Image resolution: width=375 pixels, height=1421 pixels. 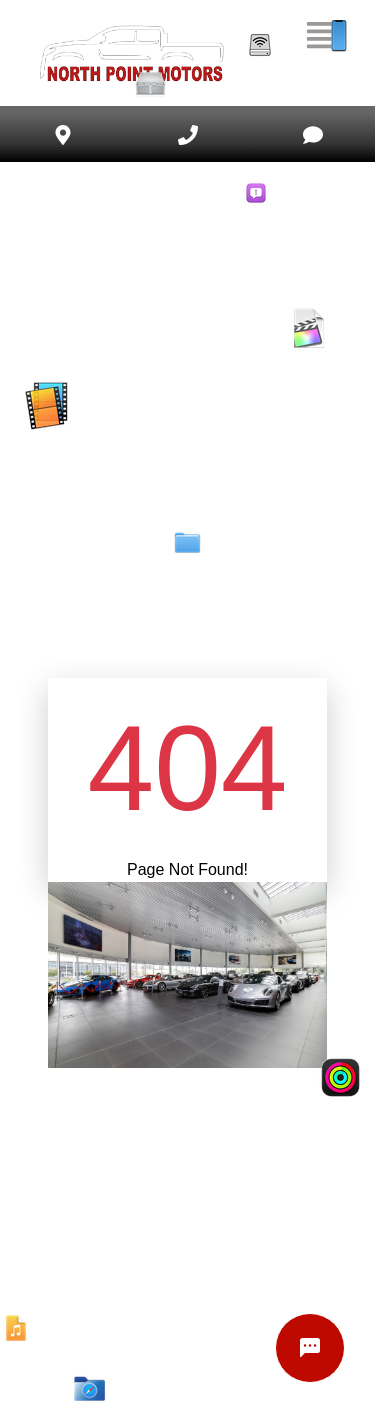 What do you see at coordinates (256, 193) in the screenshot?
I see `submit feedback about file syncing issues` at bounding box center [256, 193].